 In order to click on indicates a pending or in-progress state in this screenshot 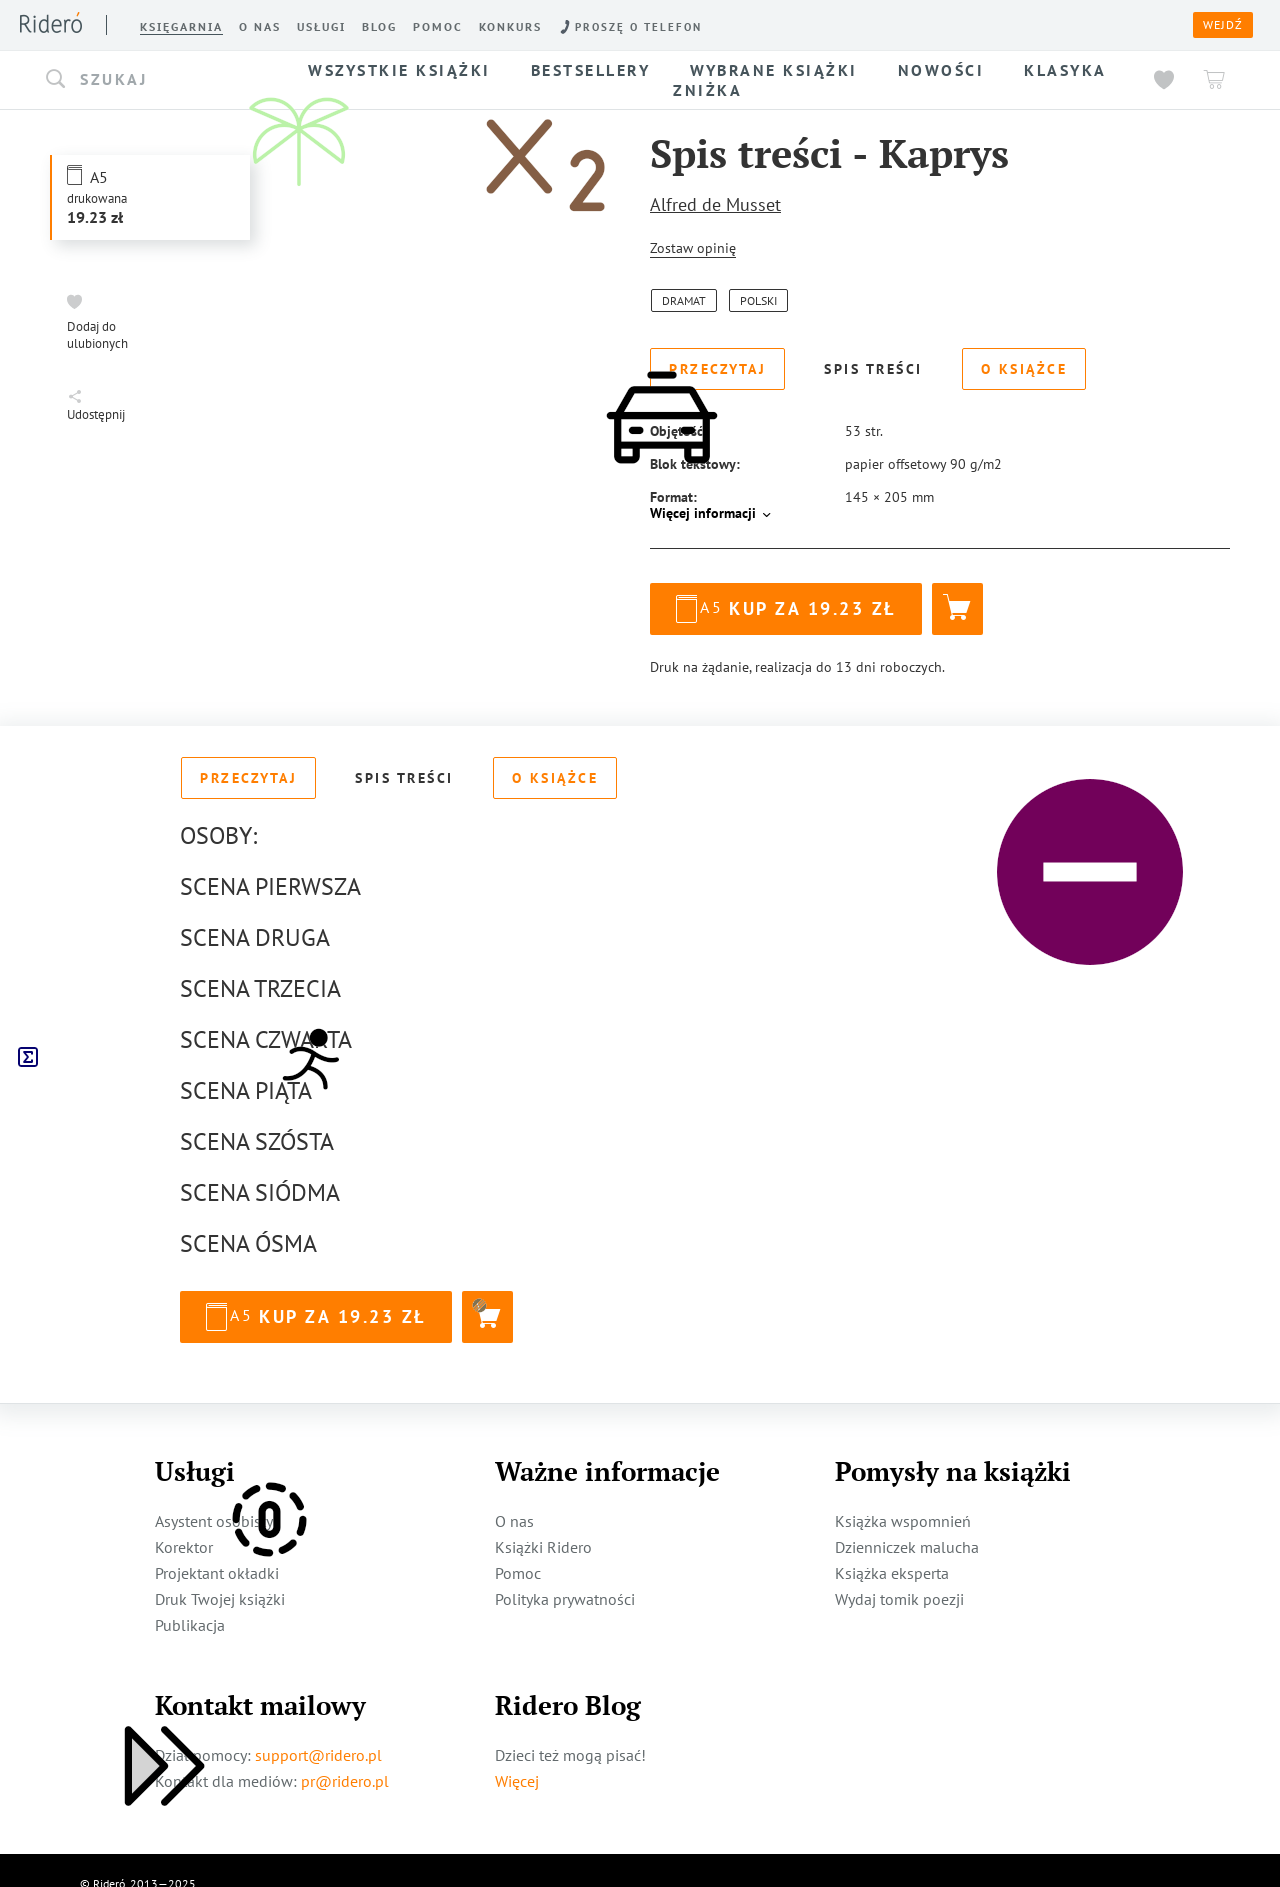, I will do `click(269, 1519)`.